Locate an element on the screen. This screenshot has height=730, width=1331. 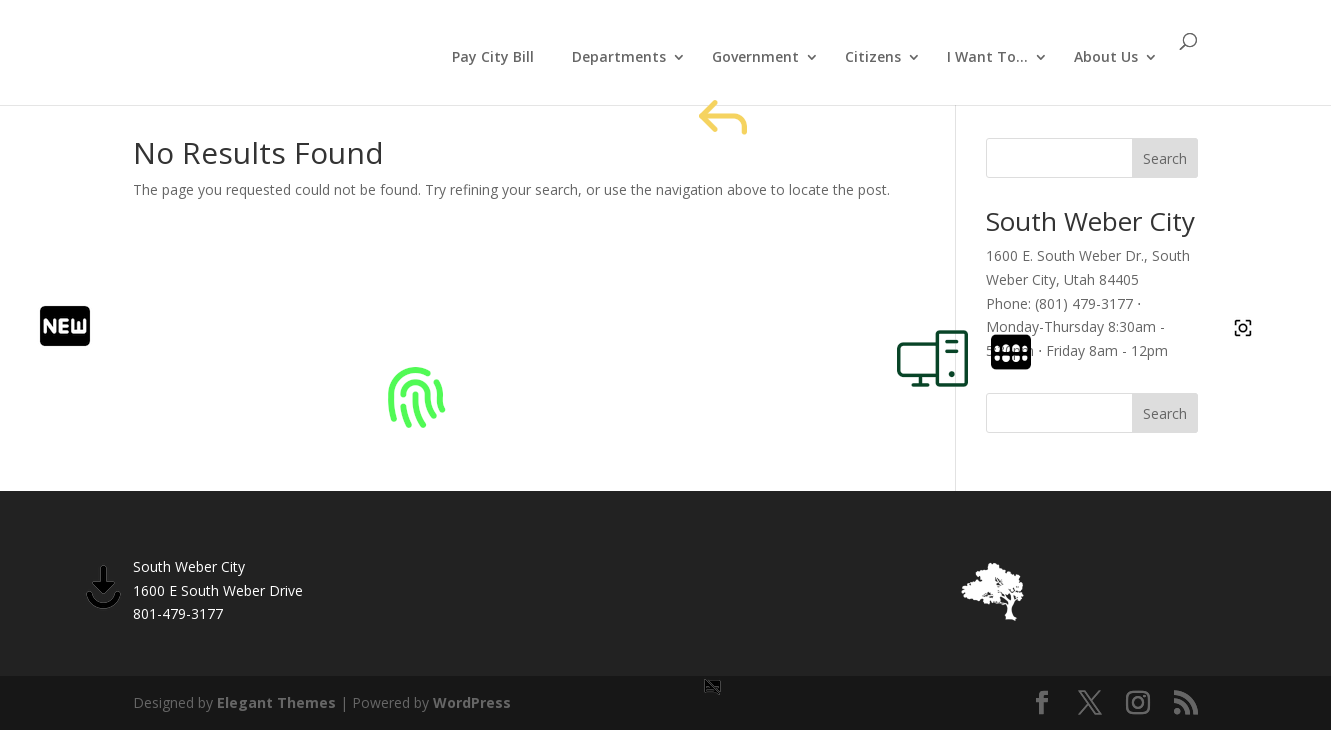
indicates new content or recently added items is located at coordinates (65, 326).